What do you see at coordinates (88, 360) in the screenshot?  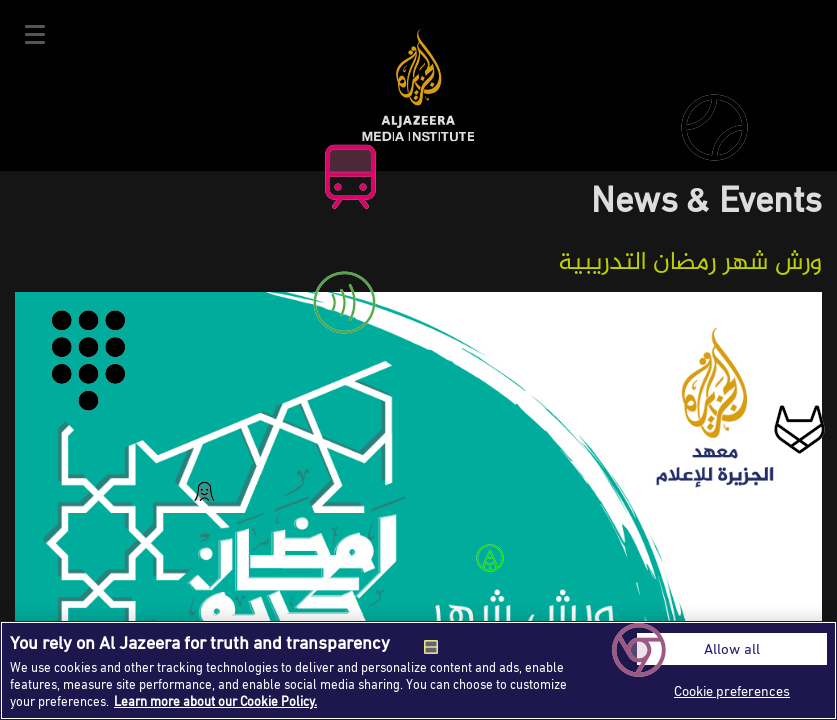 I see `open the phone dialer` at bounding box center [88, 360].